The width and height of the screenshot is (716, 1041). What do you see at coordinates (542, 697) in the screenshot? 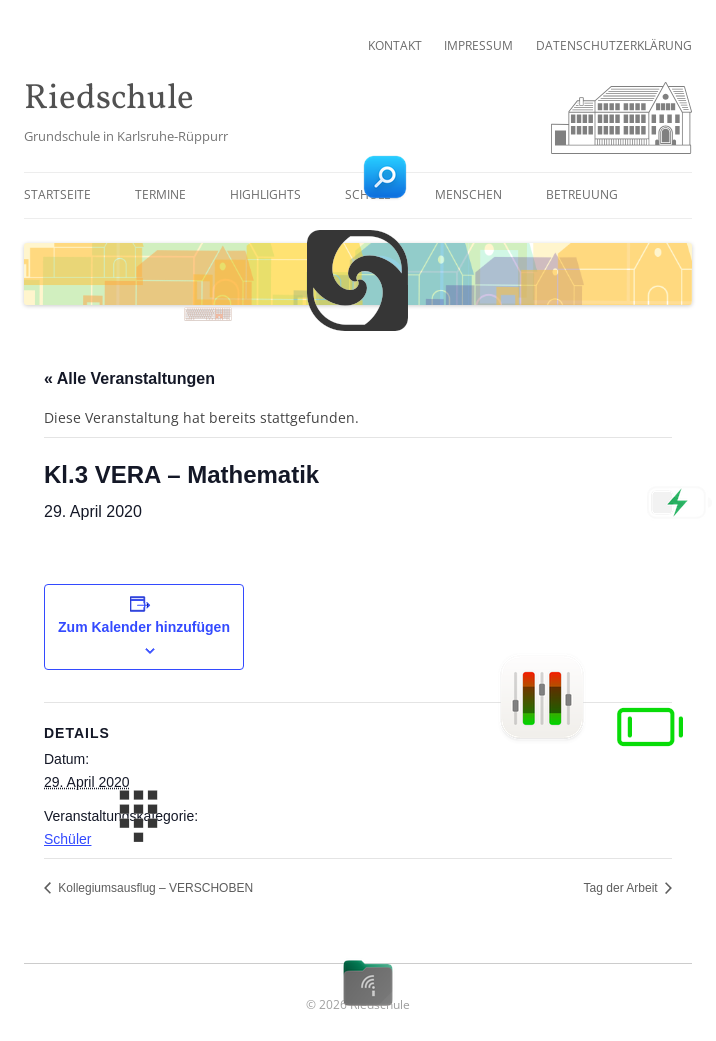
I see `open mudita24 audio mixer application` at bounding box center [542, 697].